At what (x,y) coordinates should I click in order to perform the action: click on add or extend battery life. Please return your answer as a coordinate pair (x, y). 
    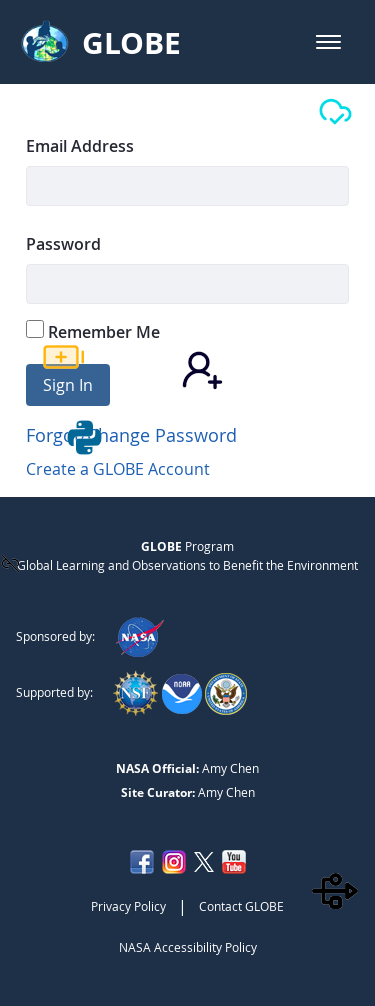
    Looking at the image, I should click on (63, 357).